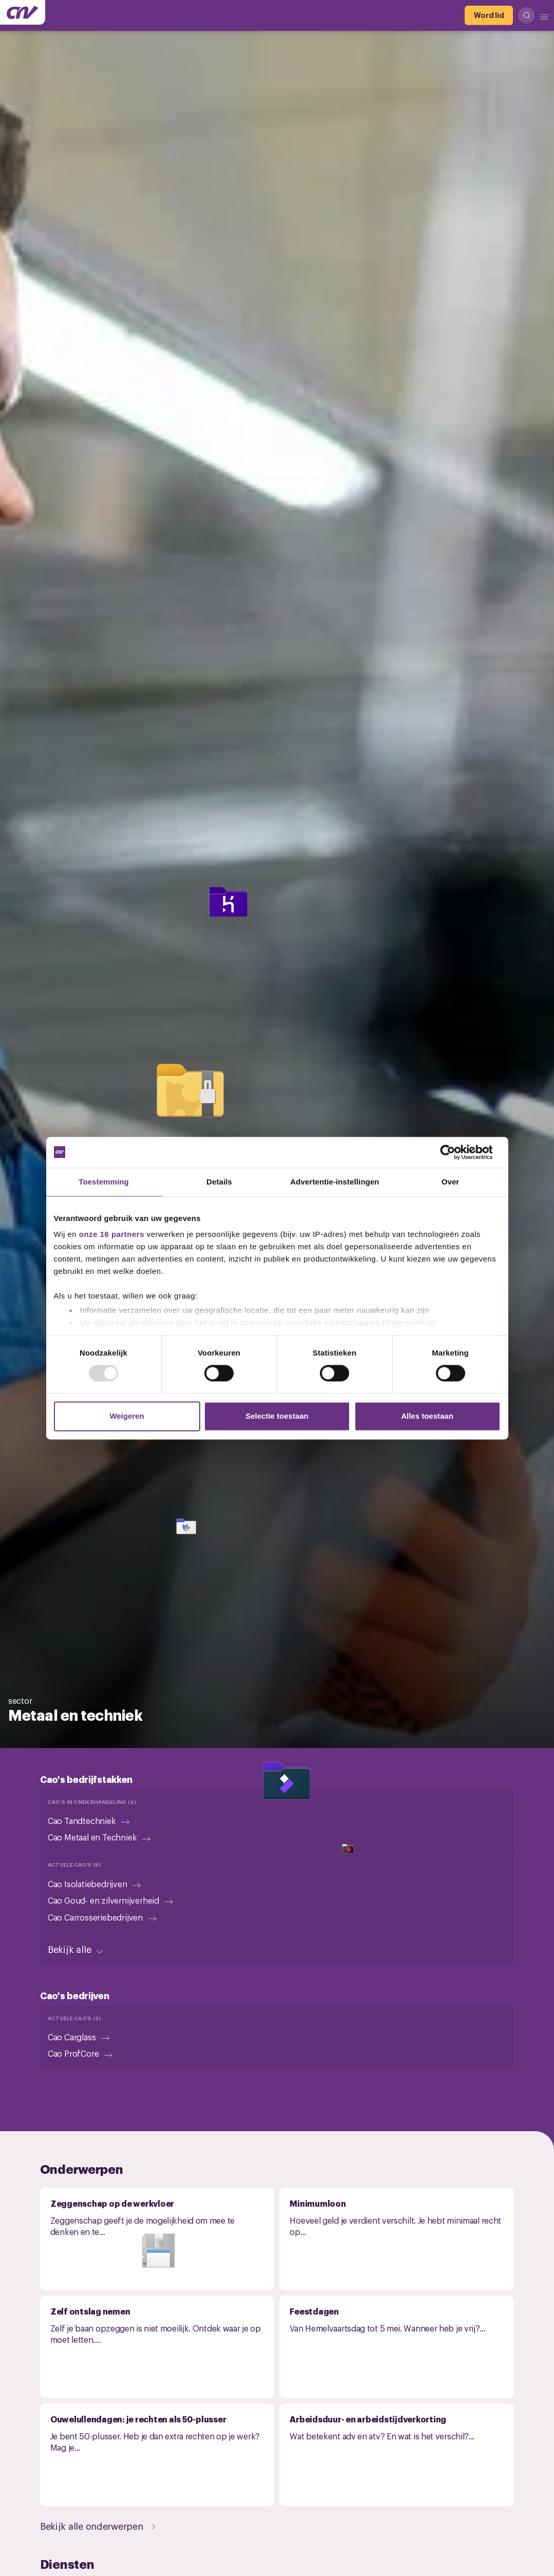 Image resolution: width=554 pixels, height=2576 pixels. What do you see at coordinates (286, 1782) in the screenshot?
I see `open Wondershare FilmoraPro project folder` at bounding box center [286, 1782].